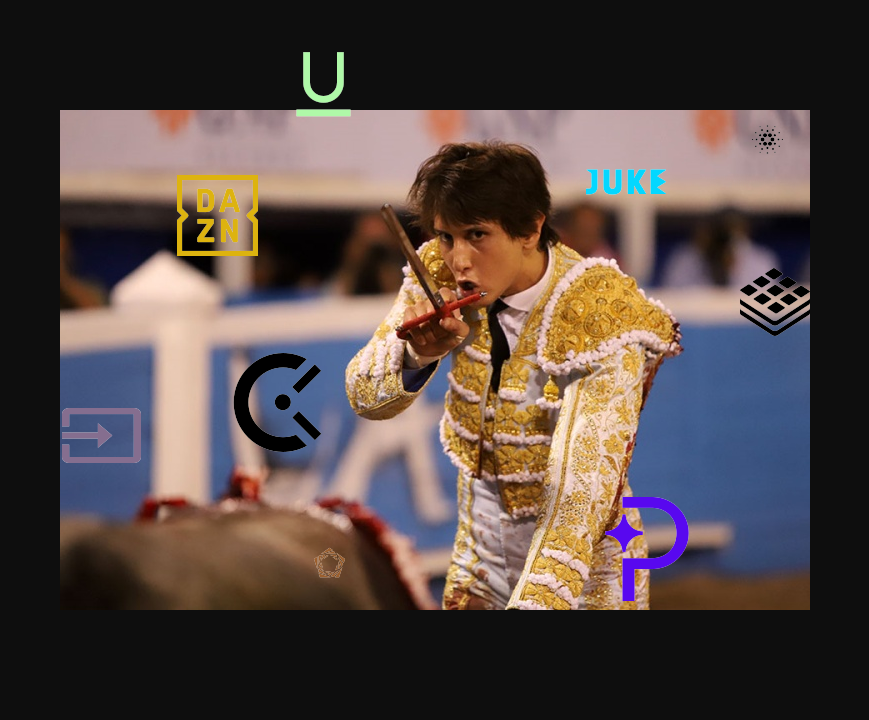  Describe the element at coordinates (217, 215) in the screenshot. I see `open the DAZN sports streaming app` at that location.